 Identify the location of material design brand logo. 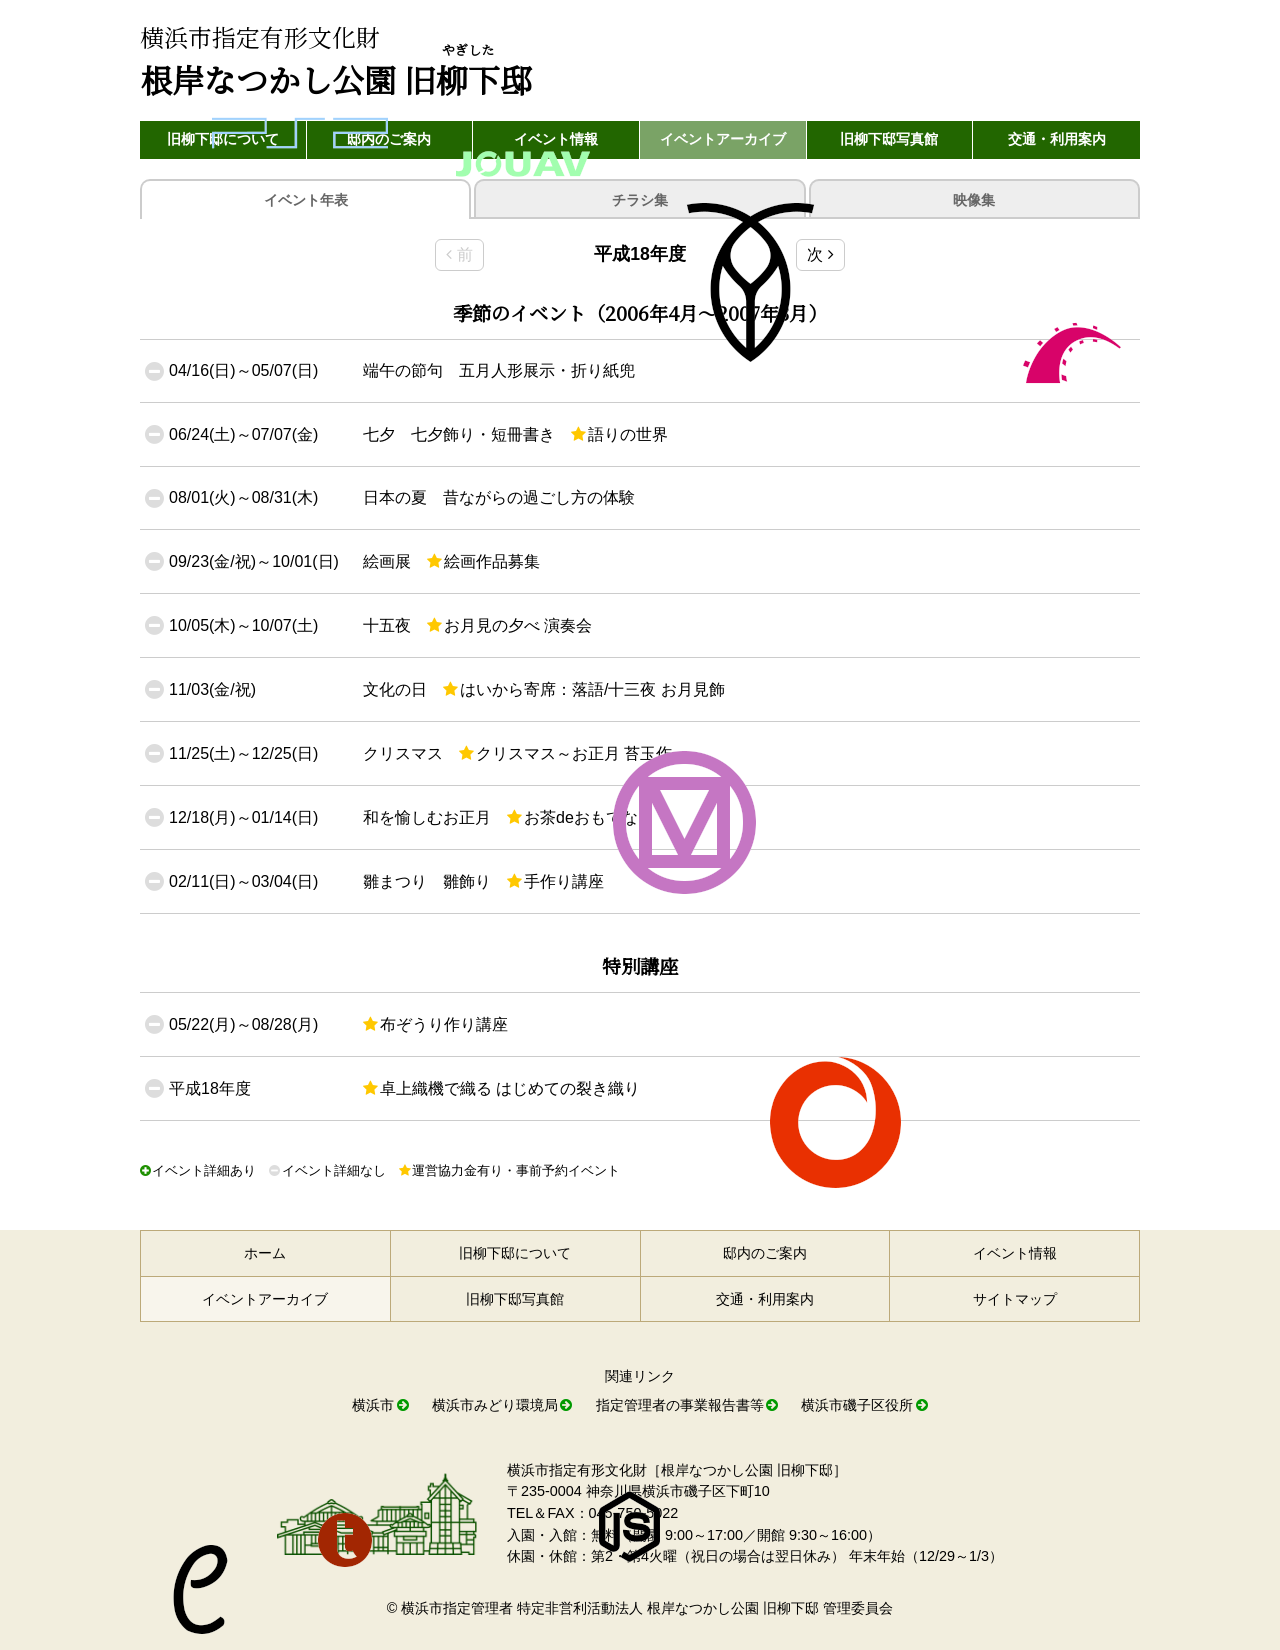
(684, 822).